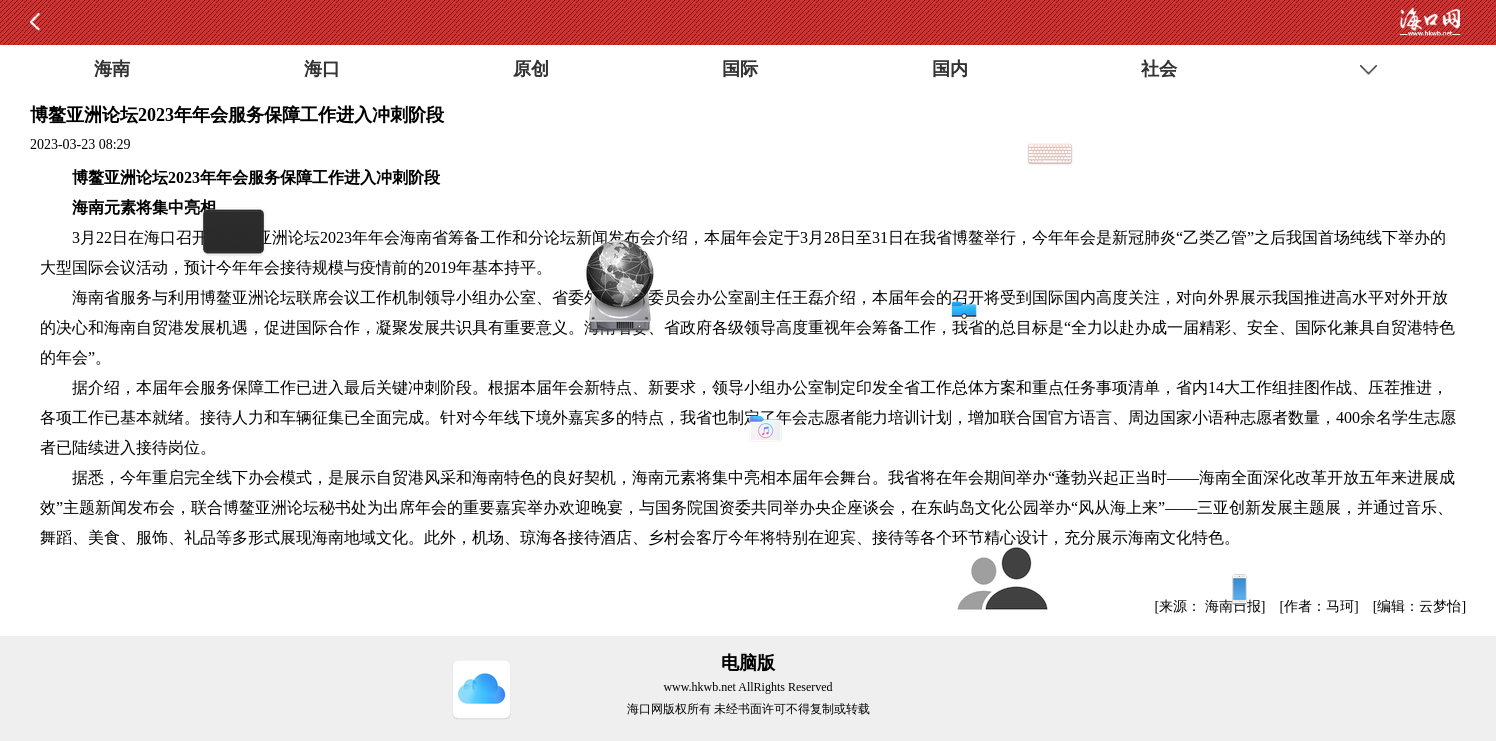  Describe the element at coordinates (964, 312) in the screenshot. I see `folder containing pokémon transfer data or saves` at that location.